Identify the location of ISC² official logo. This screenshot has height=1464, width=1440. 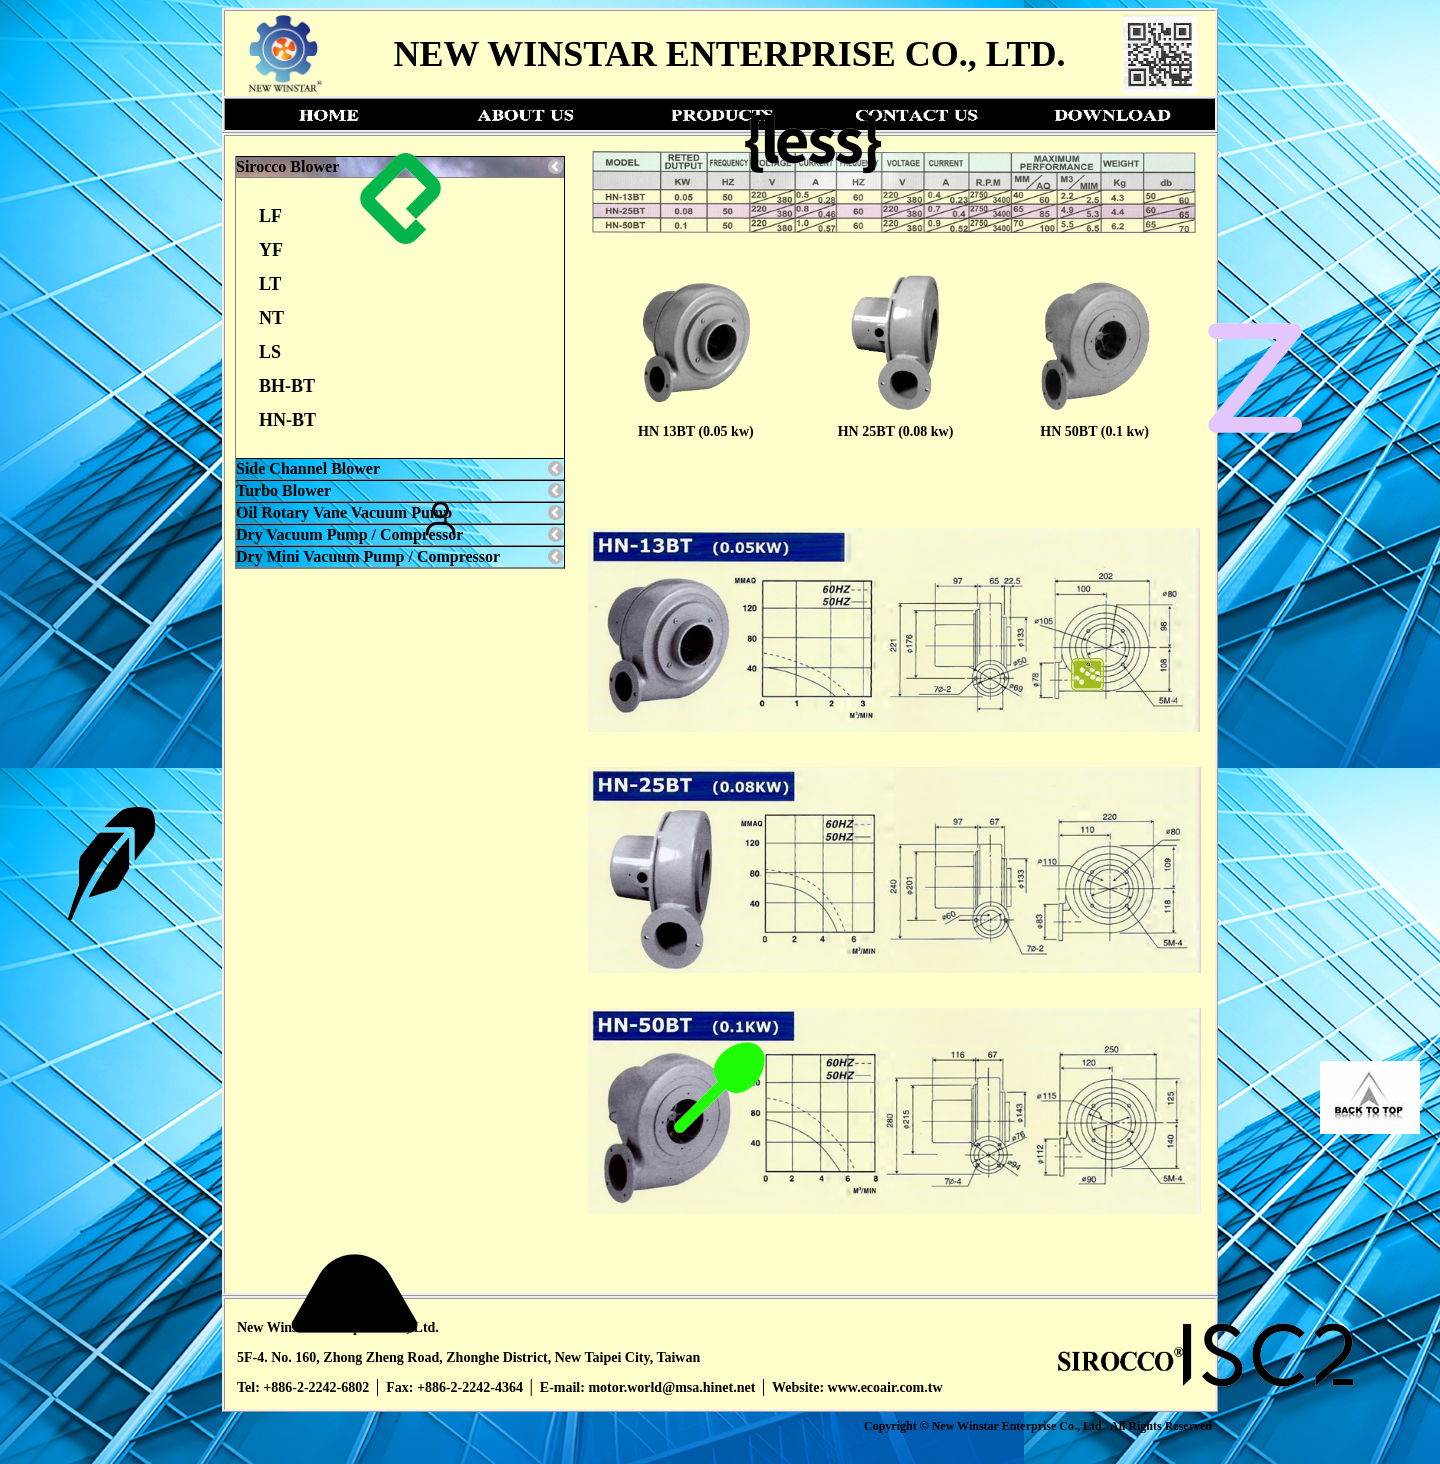
(1268, 1355).